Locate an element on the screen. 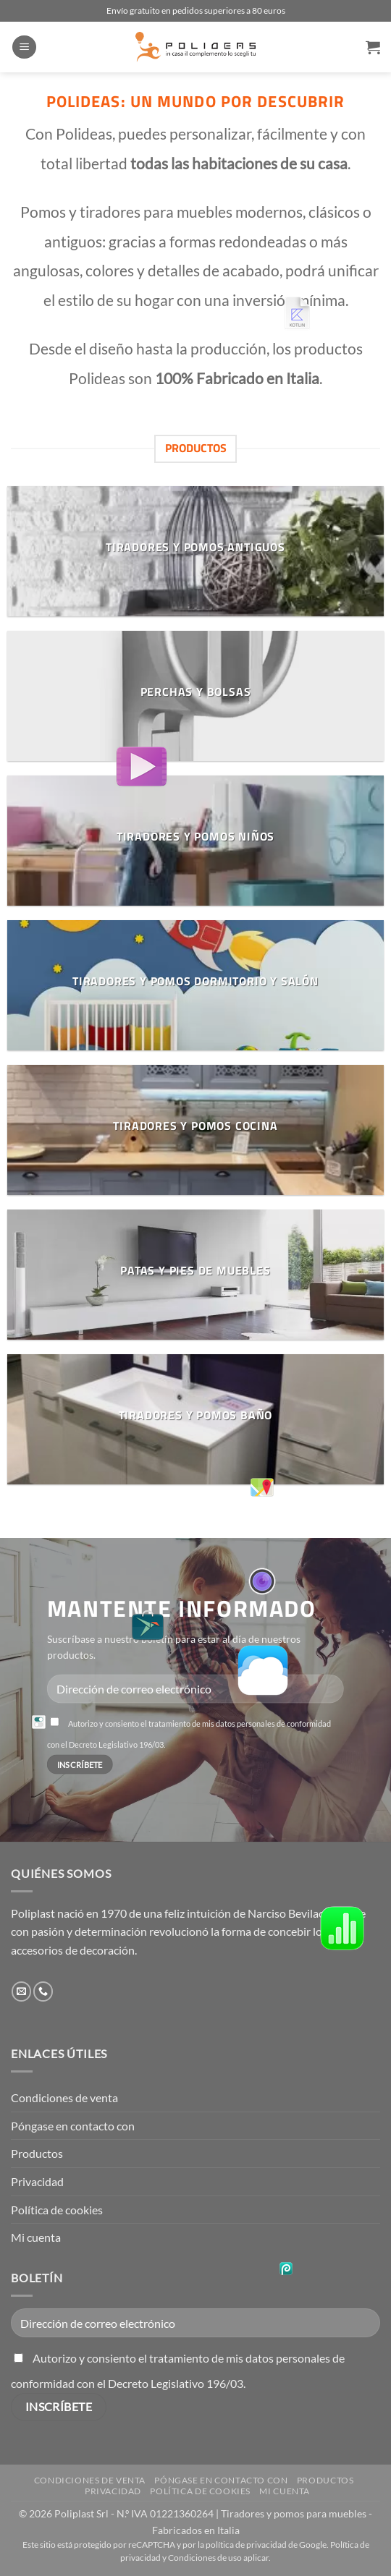 Image resolution: width=391 pixels, height=2576 pixels. open desktop preferences or system settings is located at coordinates (38, 1722).